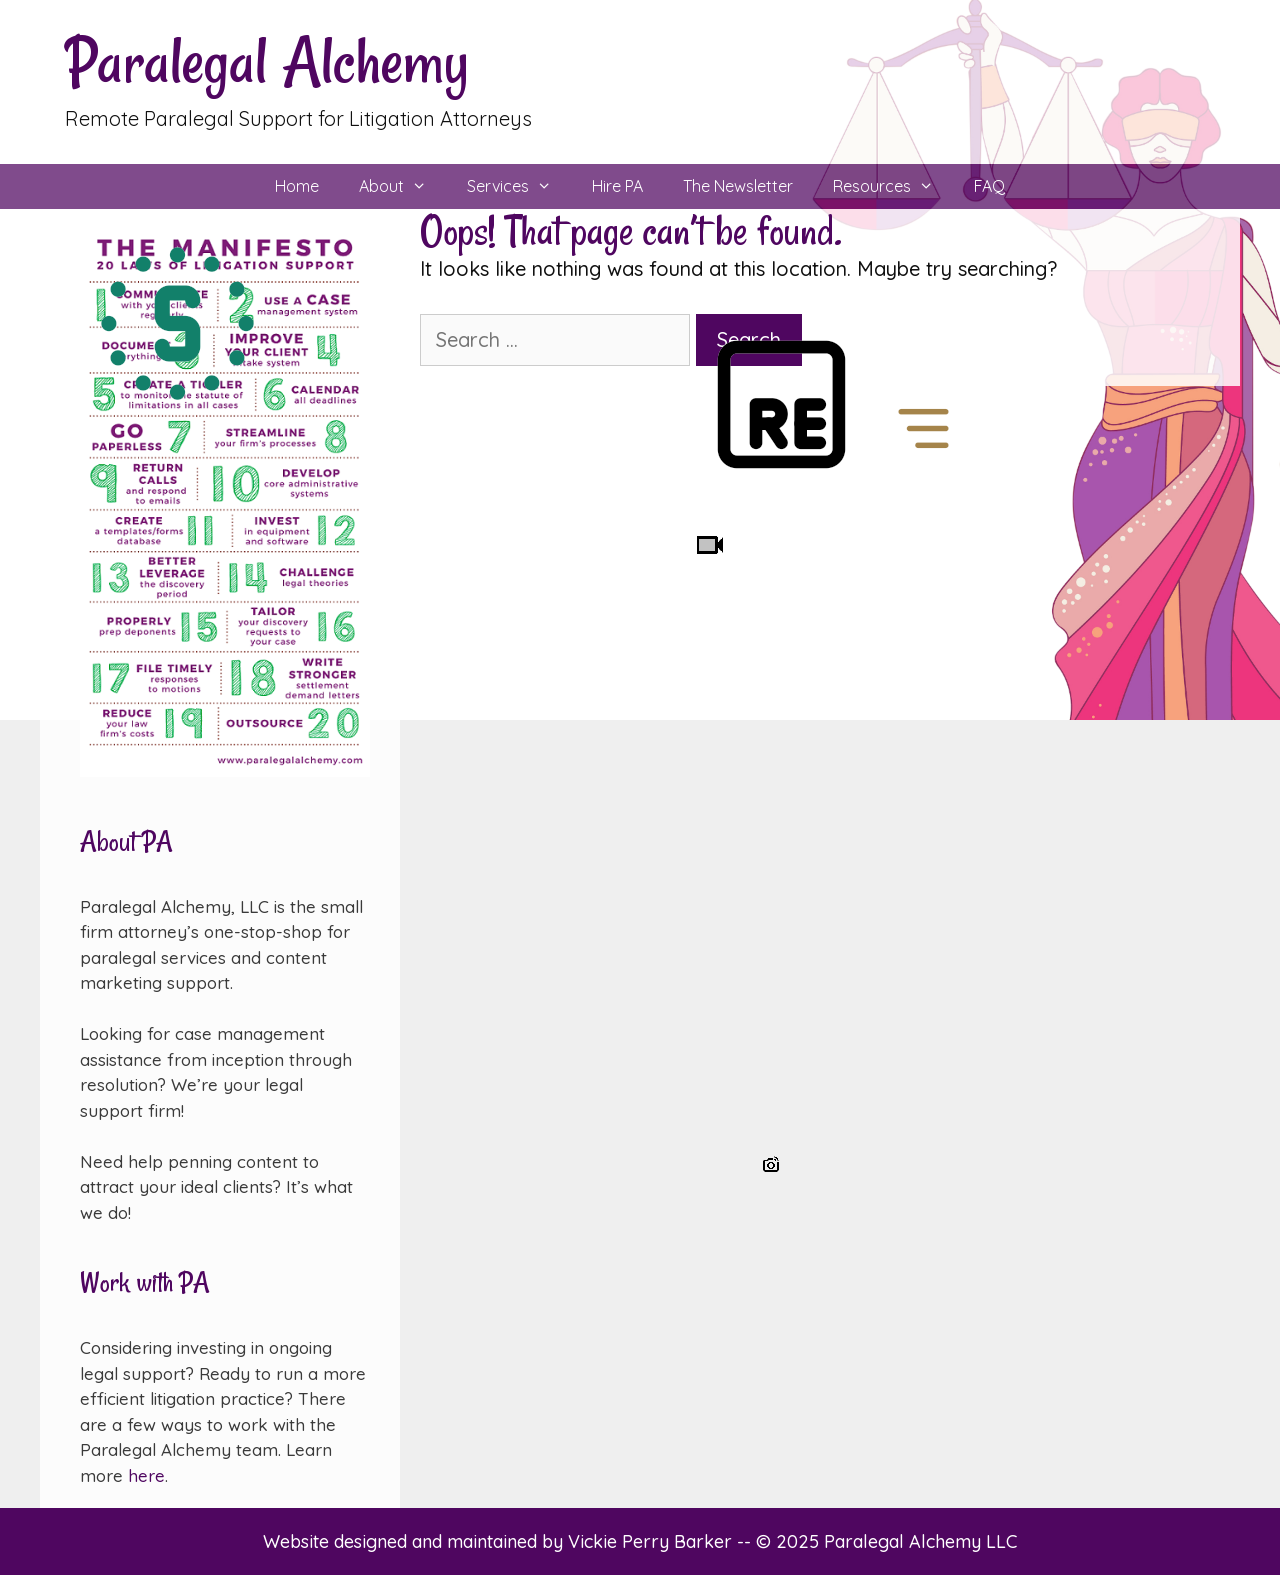  Describe the element at coordinates (710, 545) in the screenshot. I see `start a video call` at that location.